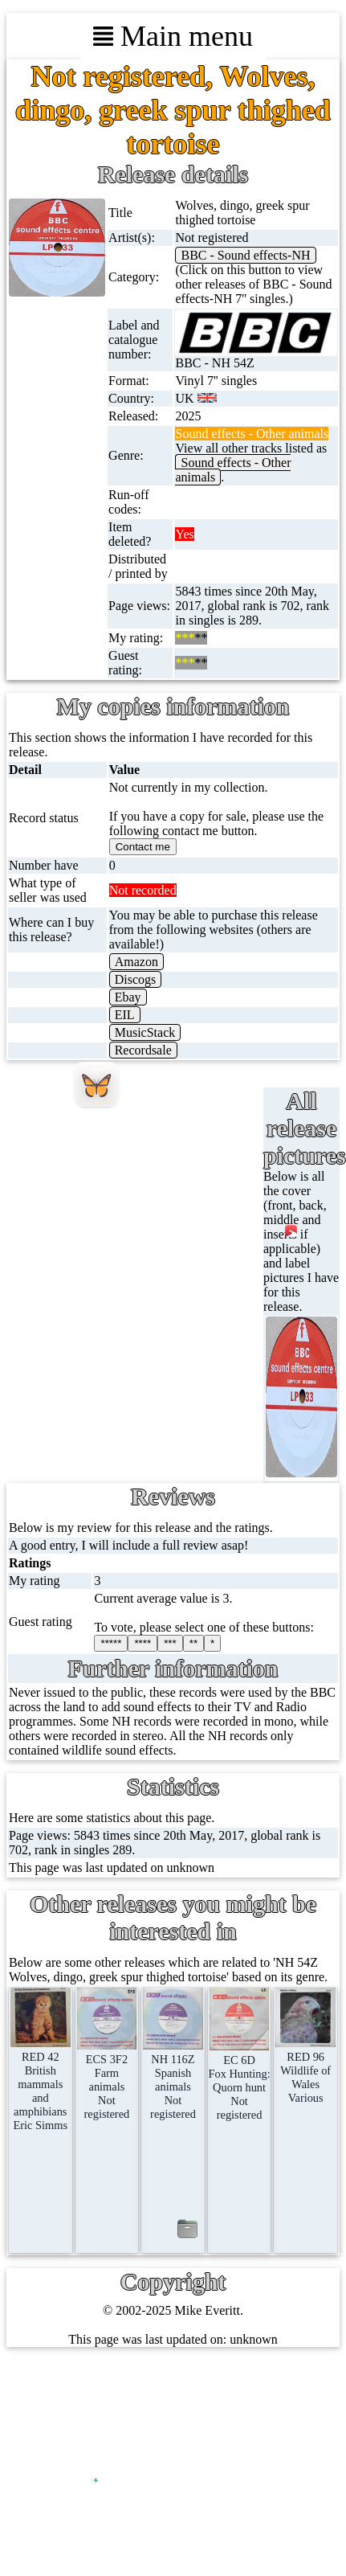 This screenshot has width=346, height=2576. I want to click on open tutanota secure email app, so click(291, 1231).